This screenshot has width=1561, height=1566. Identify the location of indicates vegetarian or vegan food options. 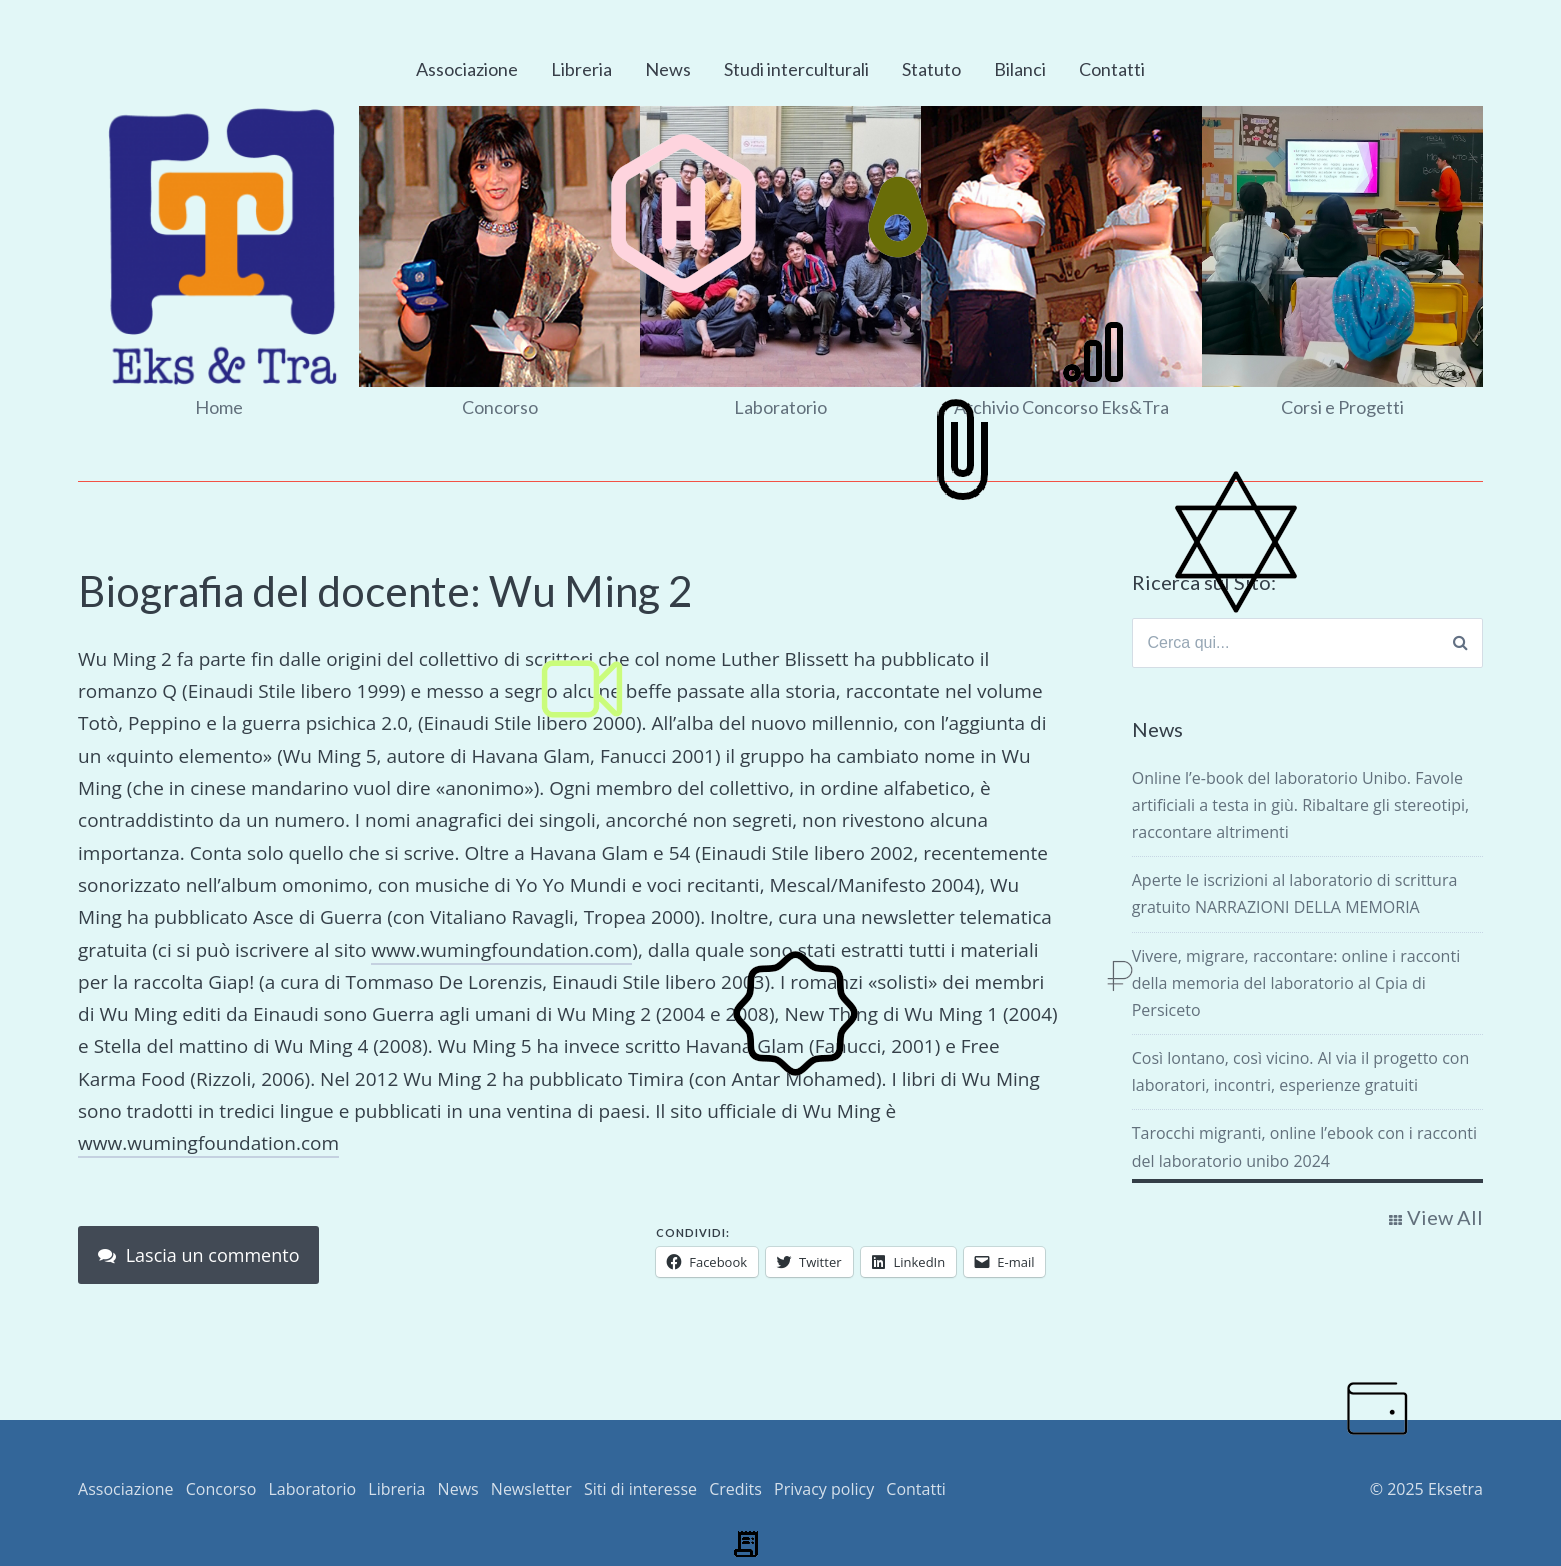
(898, 217).